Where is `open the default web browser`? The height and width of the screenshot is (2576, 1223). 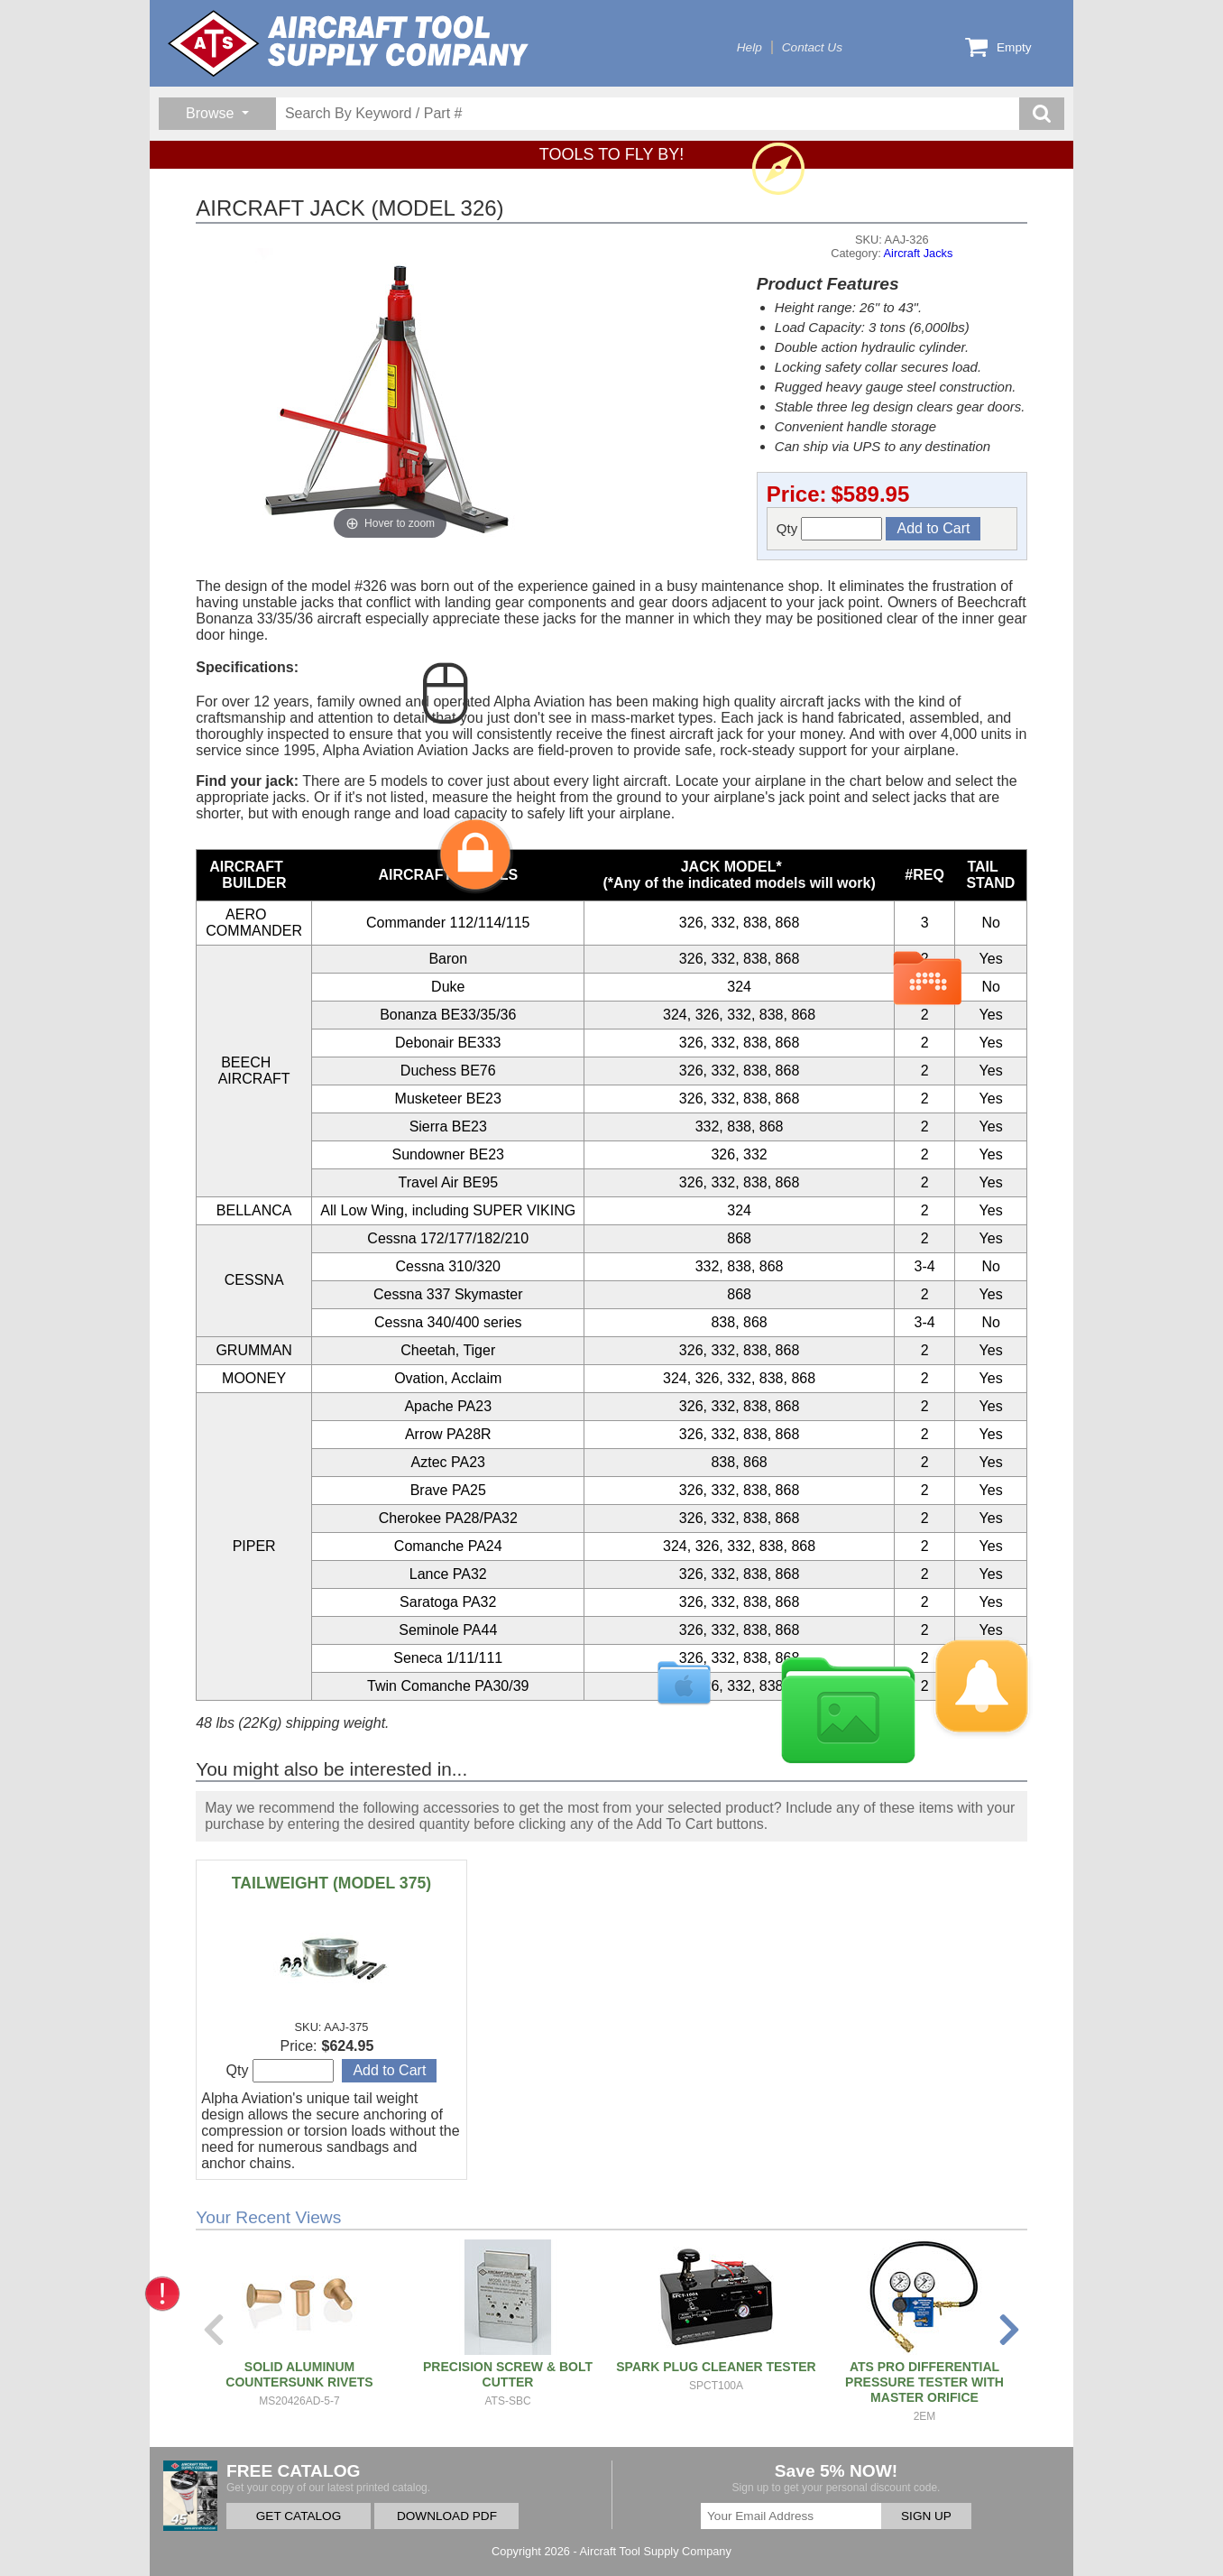 open the default web browser is located at coordinates (778, 169).